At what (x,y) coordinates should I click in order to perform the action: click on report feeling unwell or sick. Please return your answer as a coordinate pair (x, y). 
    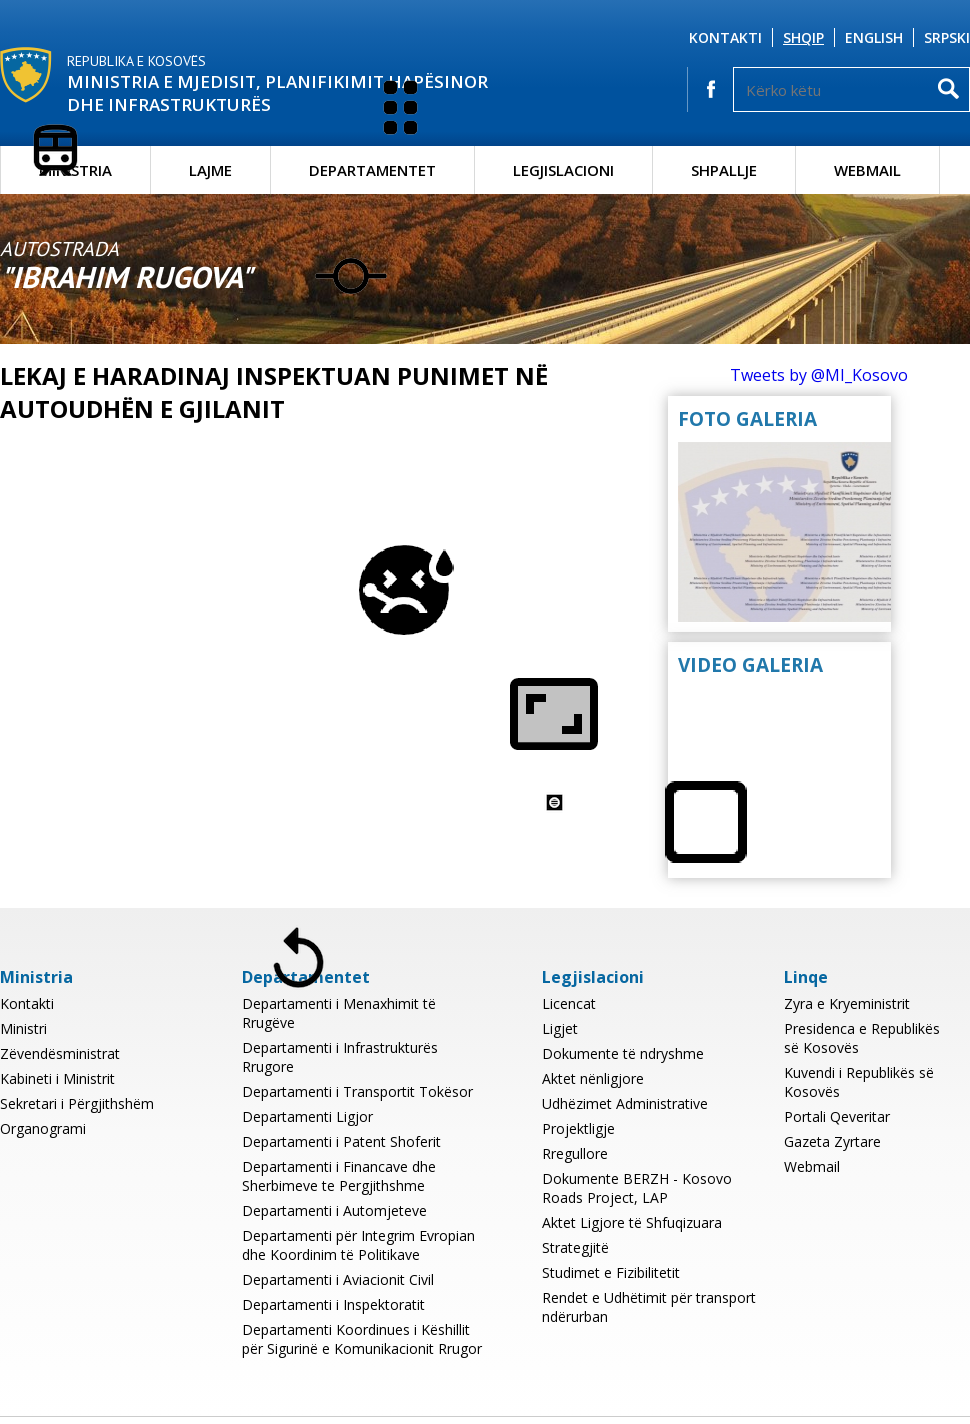
    Looking at the image, I should click on (404, 590).